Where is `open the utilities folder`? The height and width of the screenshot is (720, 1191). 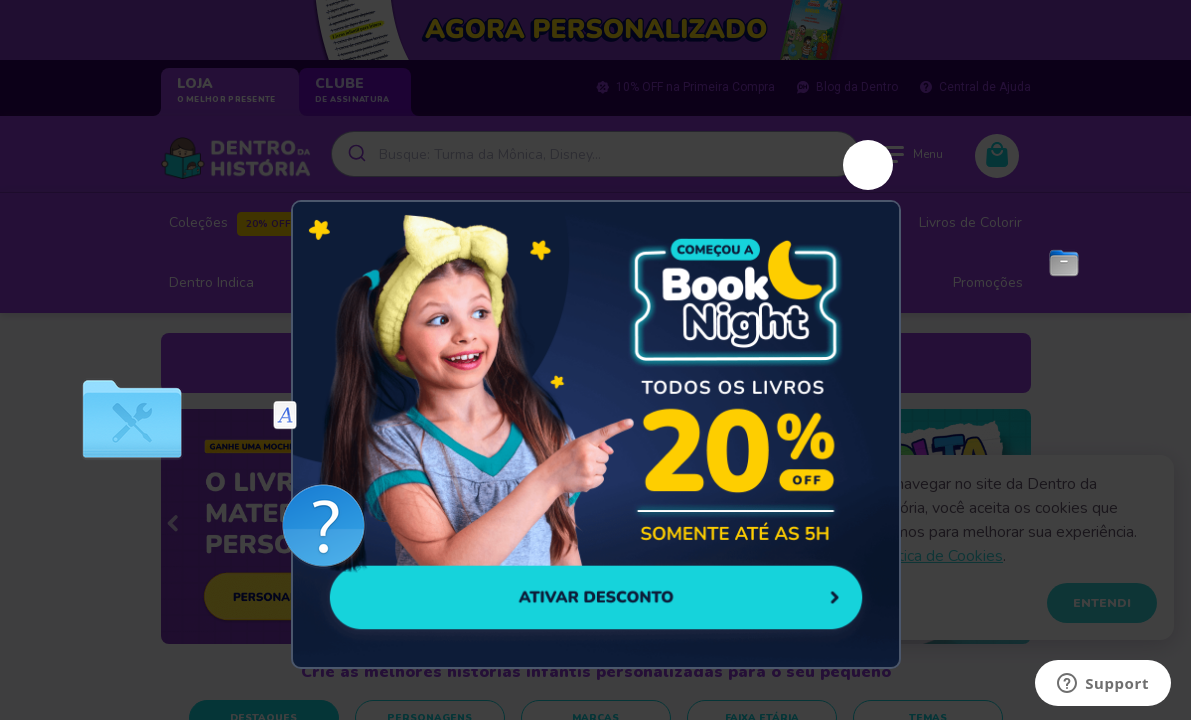
open the utilities folder is located at coordinates (132, 419).